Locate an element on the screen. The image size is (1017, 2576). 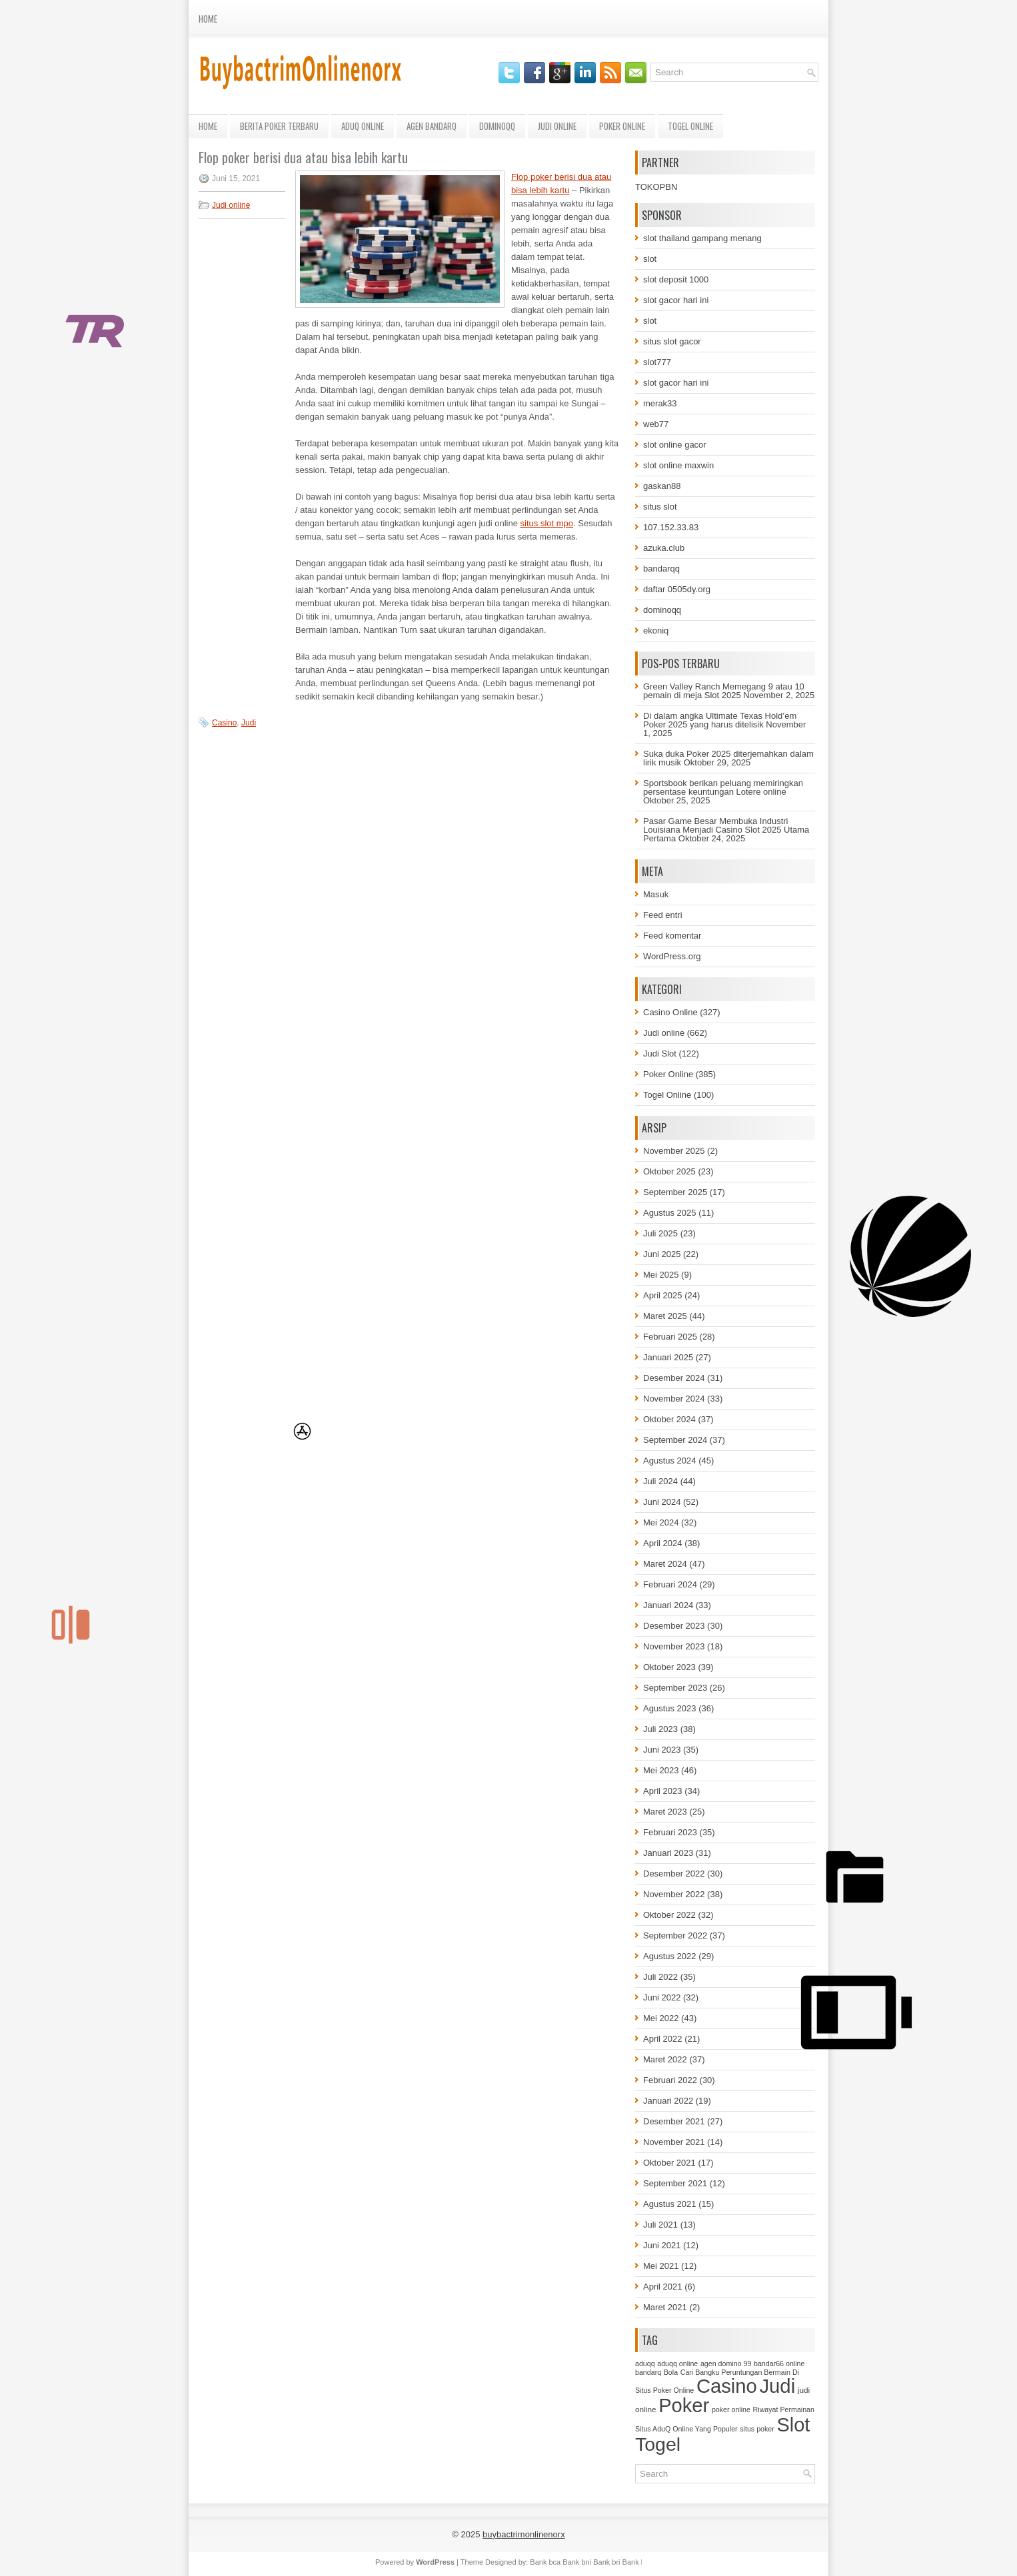
sat.1 german television network logo is located at coordinates (910, 1256).